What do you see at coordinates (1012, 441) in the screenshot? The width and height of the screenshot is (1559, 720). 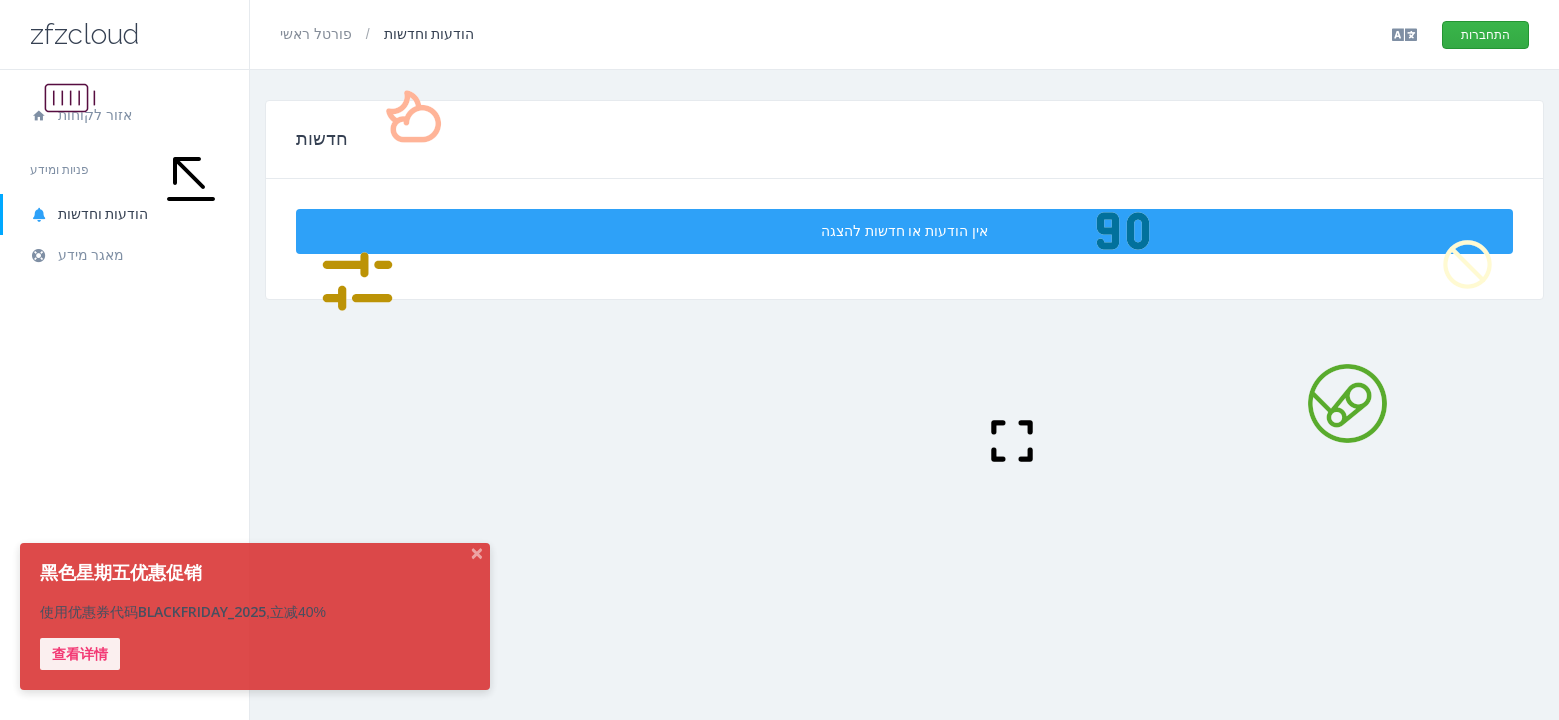 I see `expand to fullscreen mode` at bounding box center [1012, 441].